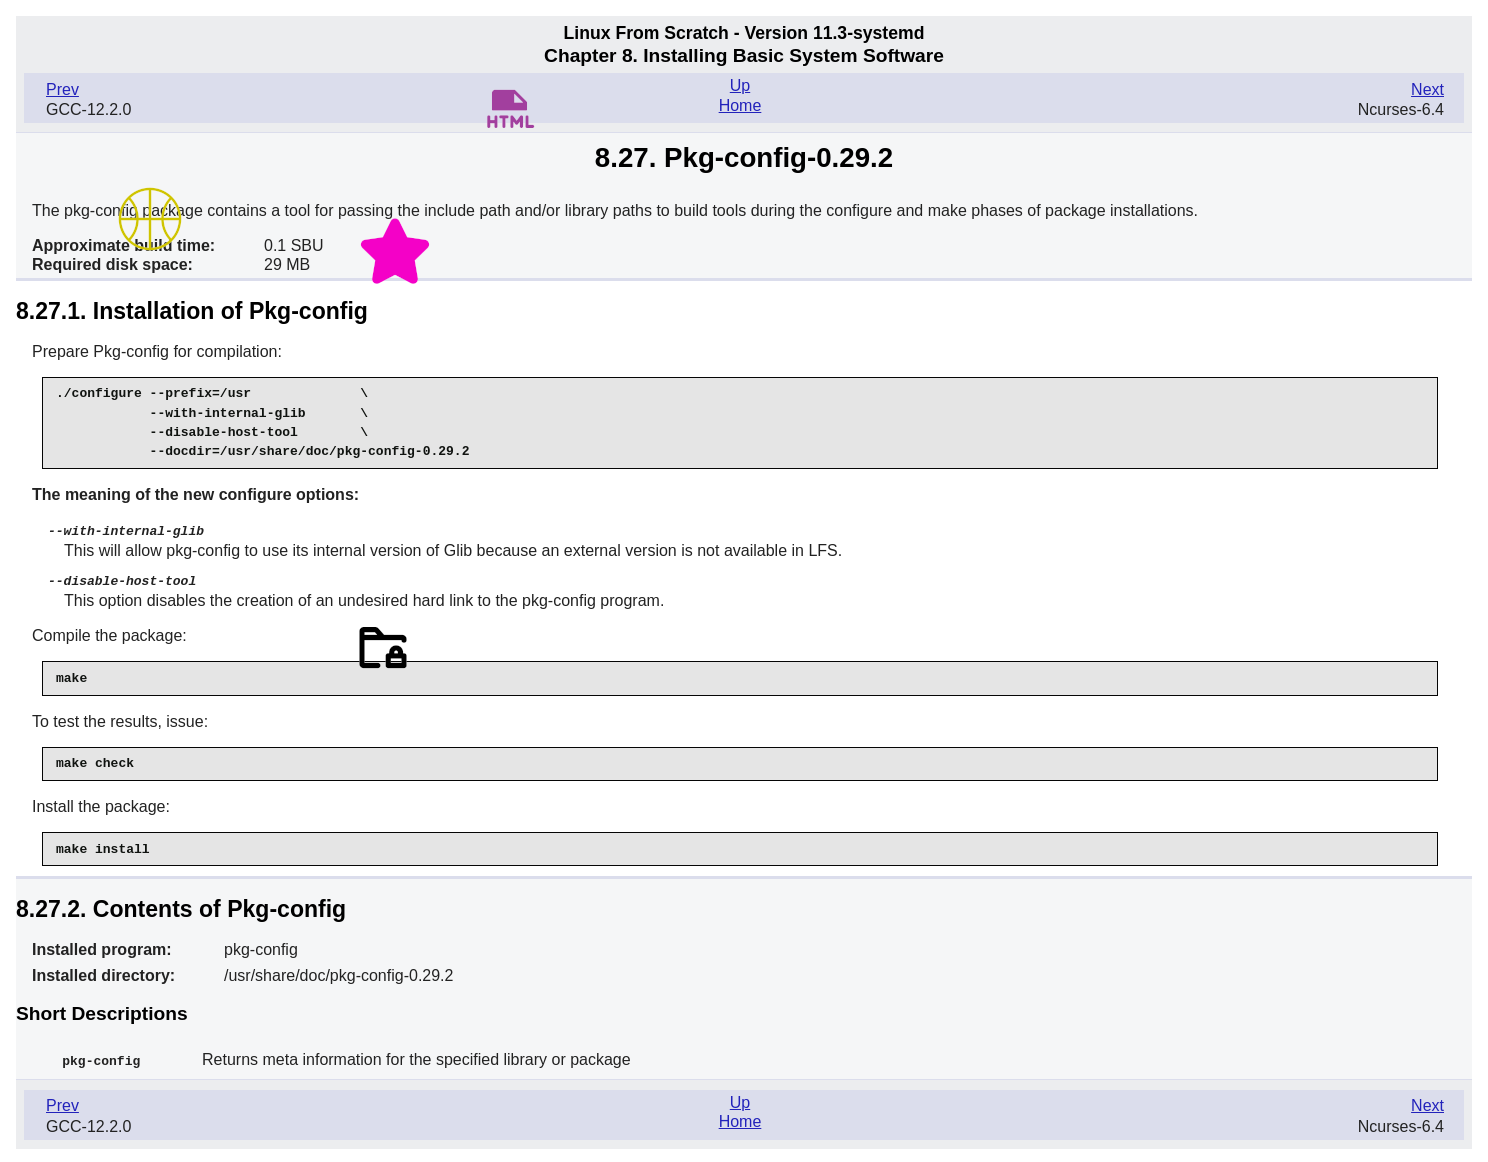 This screenshot has width=1488, height=1162. What do you see at coordinates (383, 648) in the screenshot?
I see `access a password-protected folder` at bounding box center [383, 648].